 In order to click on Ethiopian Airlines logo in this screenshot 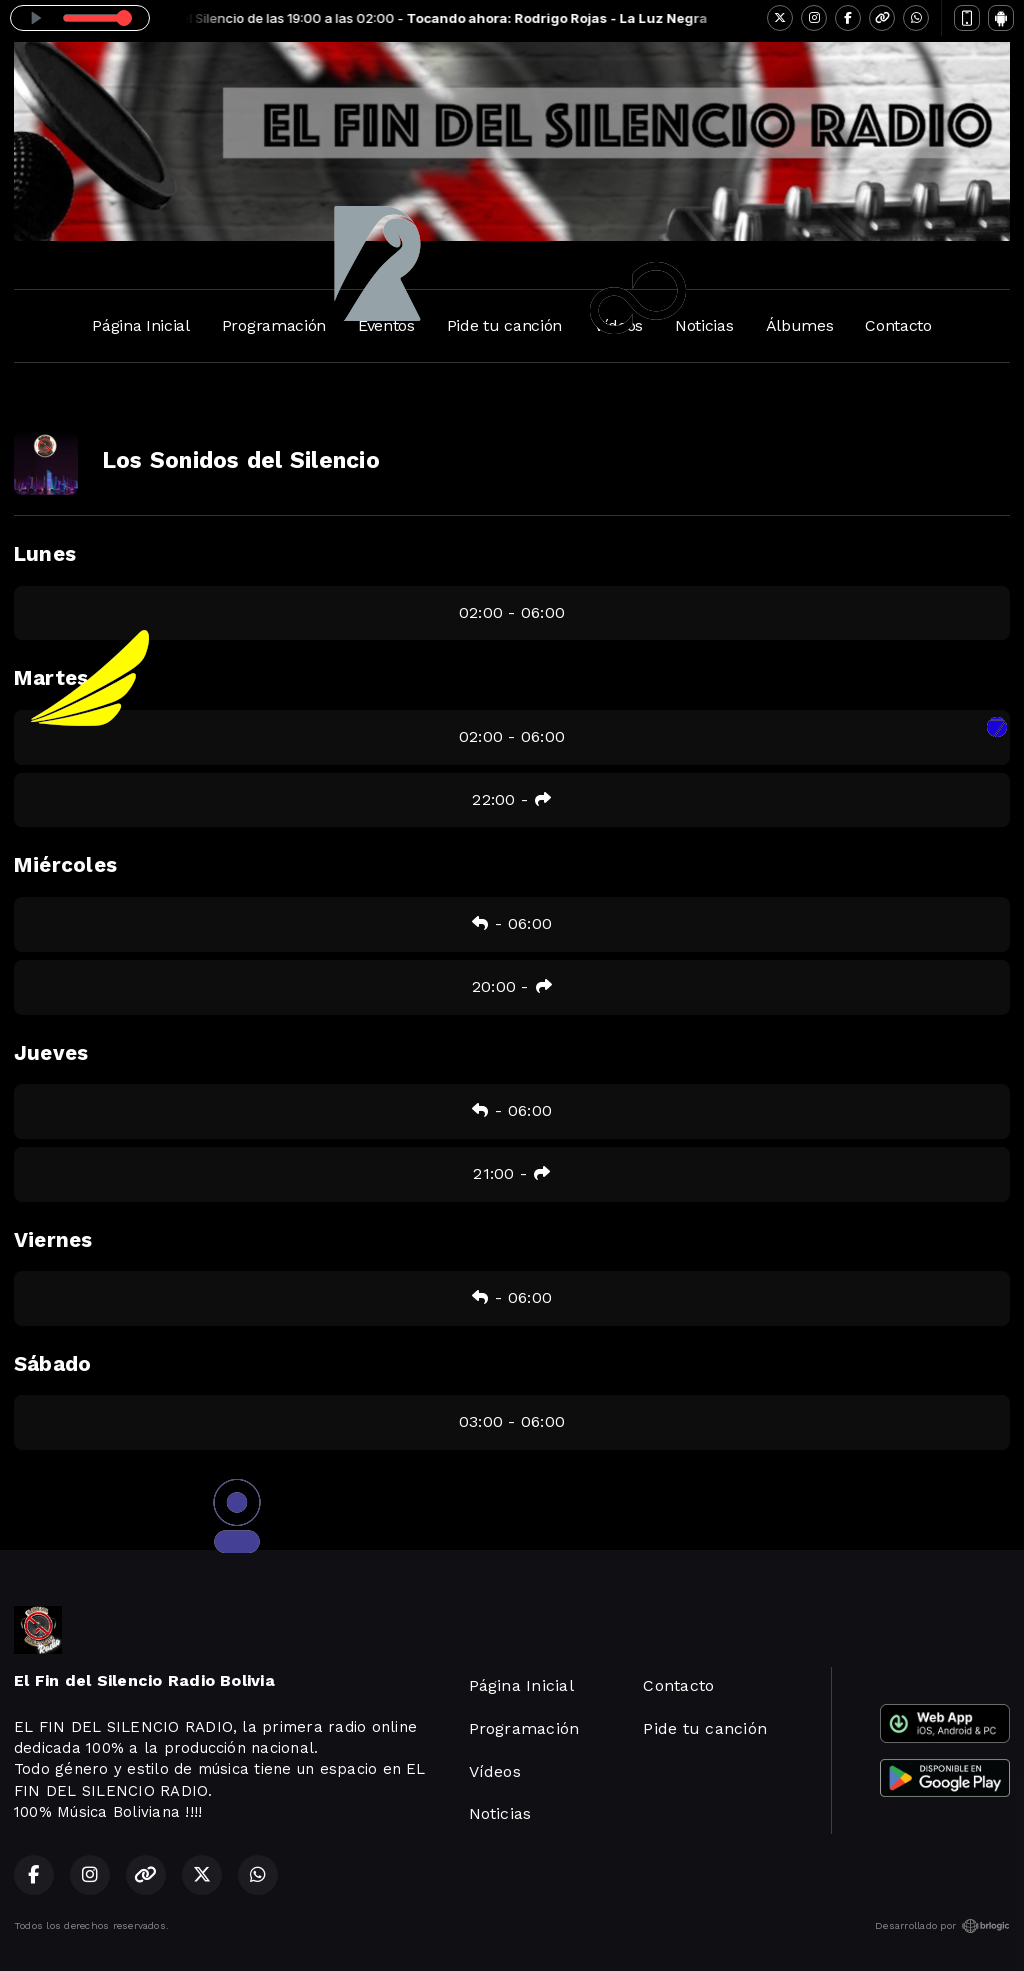, I will do `click(90, 678)`.